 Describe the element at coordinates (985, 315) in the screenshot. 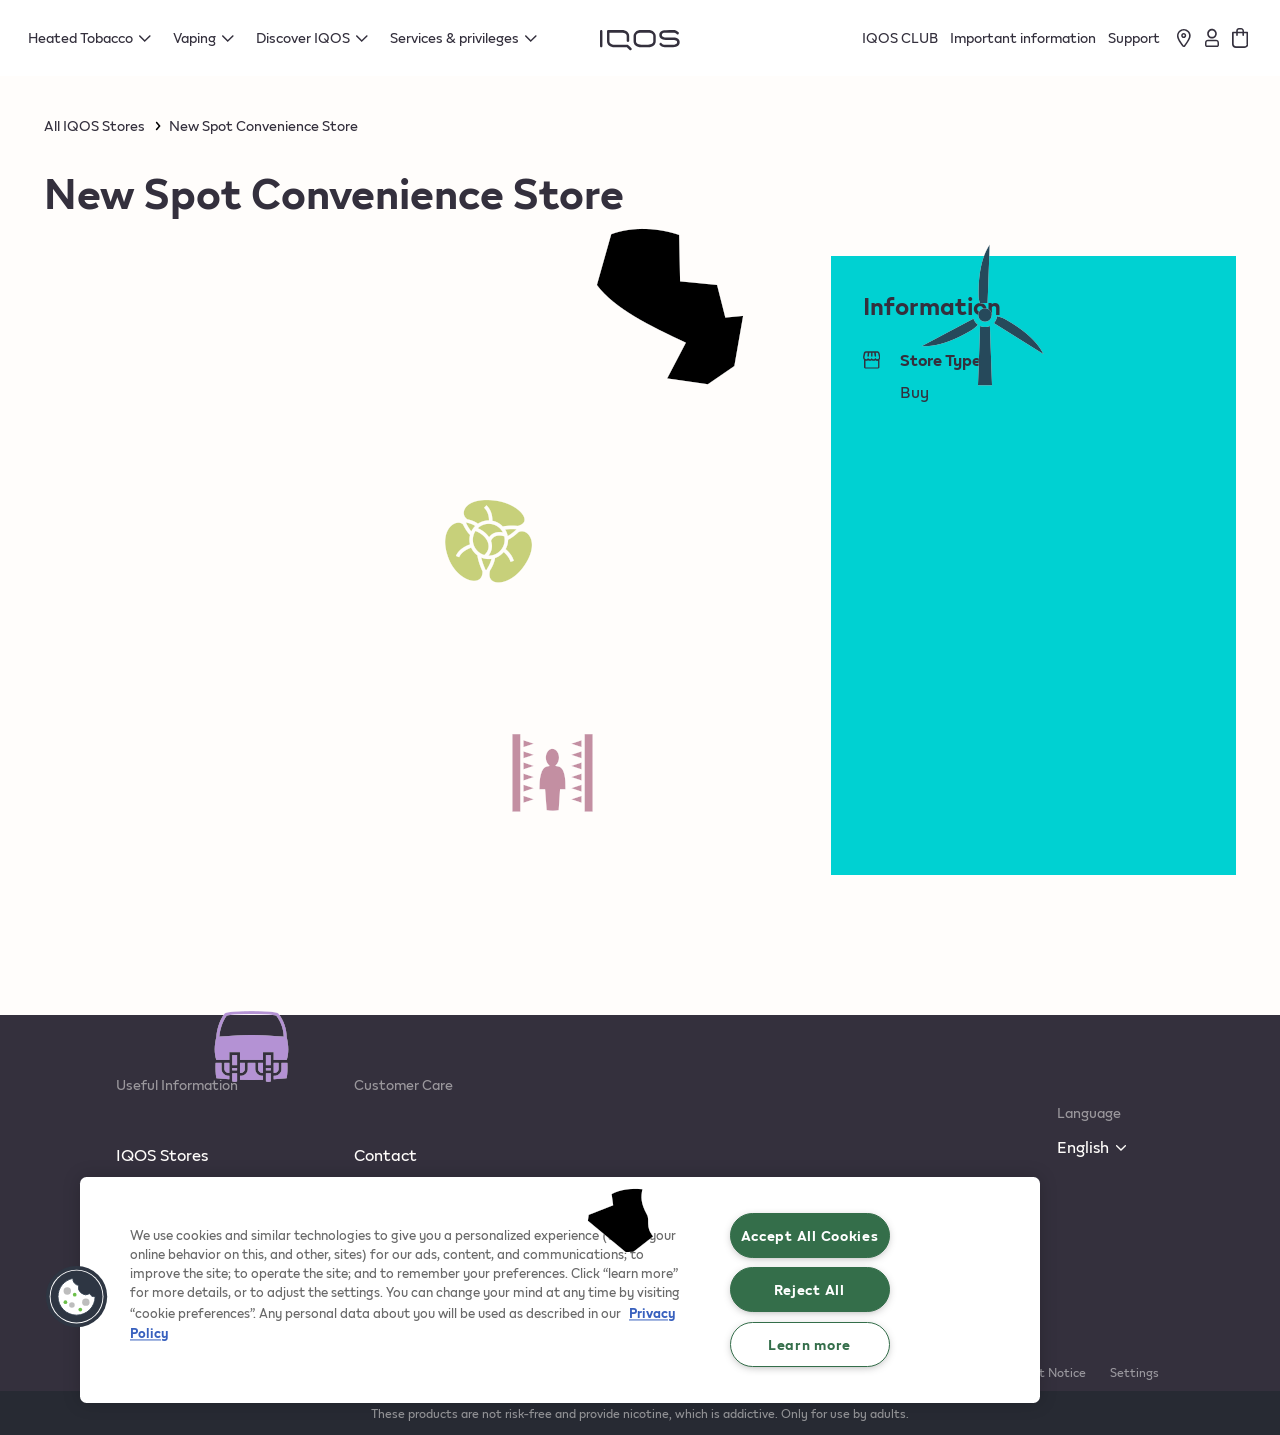

I see `wind turbine or wind energy indicator` at that location.